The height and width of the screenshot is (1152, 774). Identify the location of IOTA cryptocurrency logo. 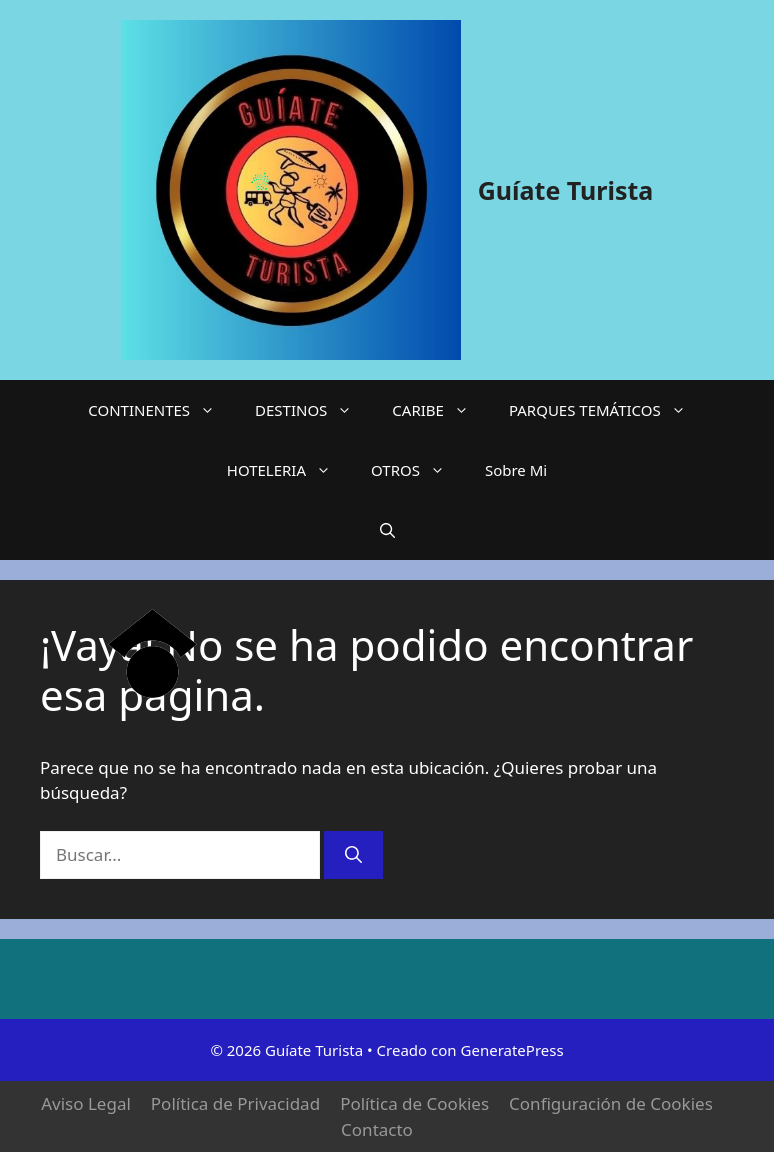
(260, 181).